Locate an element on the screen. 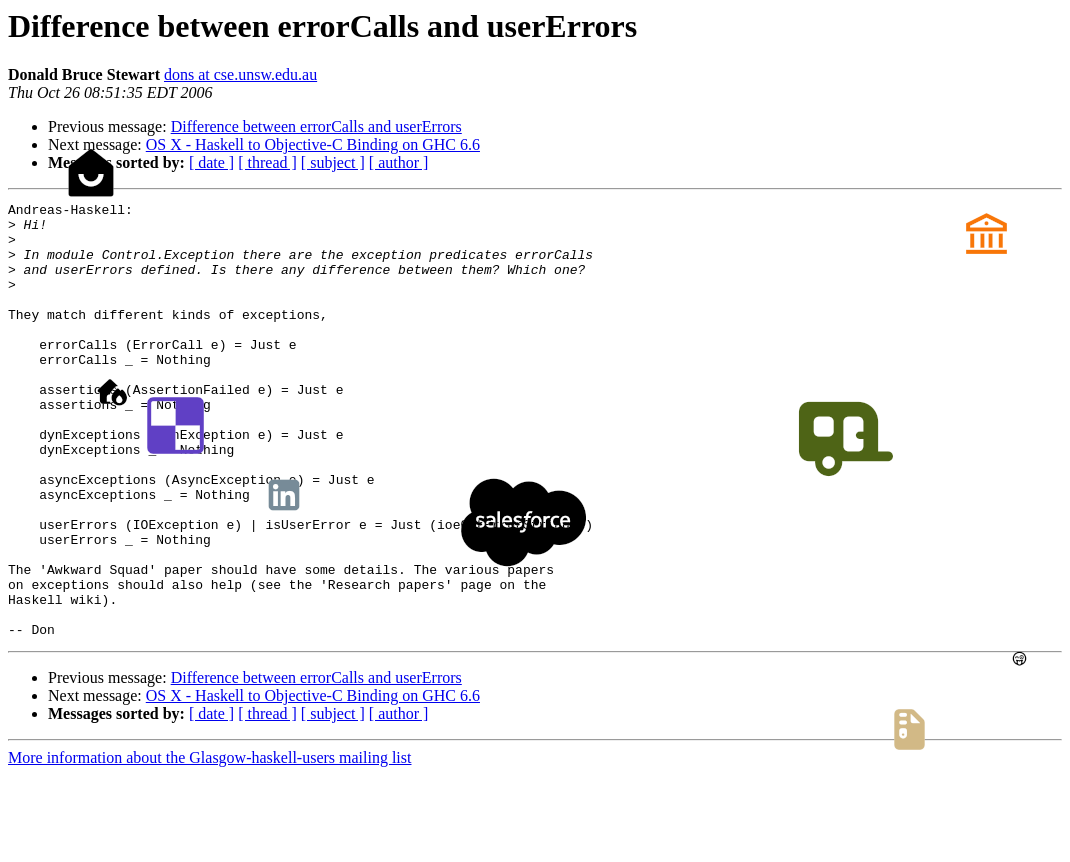 The height and width of the screenshot is (862, 1070). delicious social bookmarking service logo is located at coordinates (175, 425).